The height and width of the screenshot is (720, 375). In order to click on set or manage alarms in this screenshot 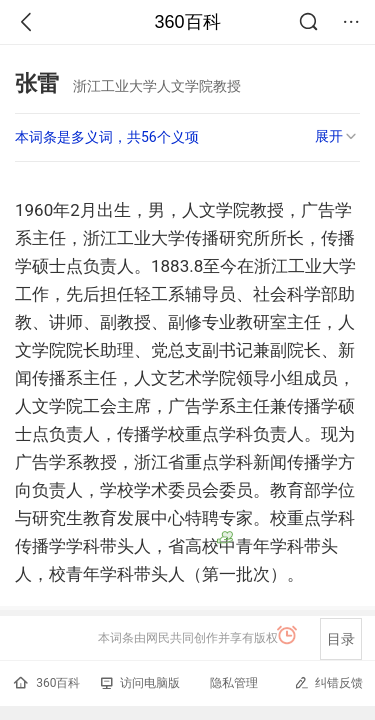, I will do `click(287, 635)`.